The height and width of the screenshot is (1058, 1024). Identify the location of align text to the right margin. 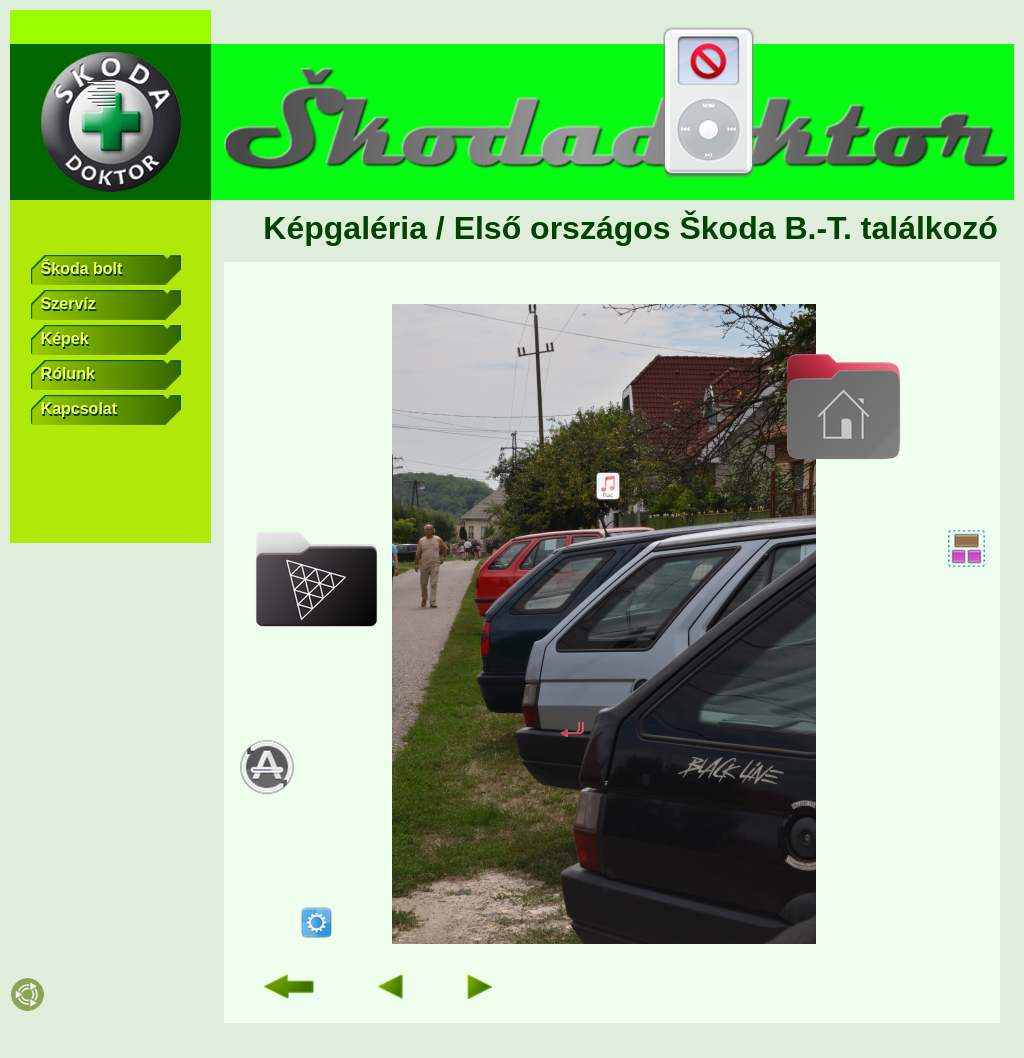
(101, 93).